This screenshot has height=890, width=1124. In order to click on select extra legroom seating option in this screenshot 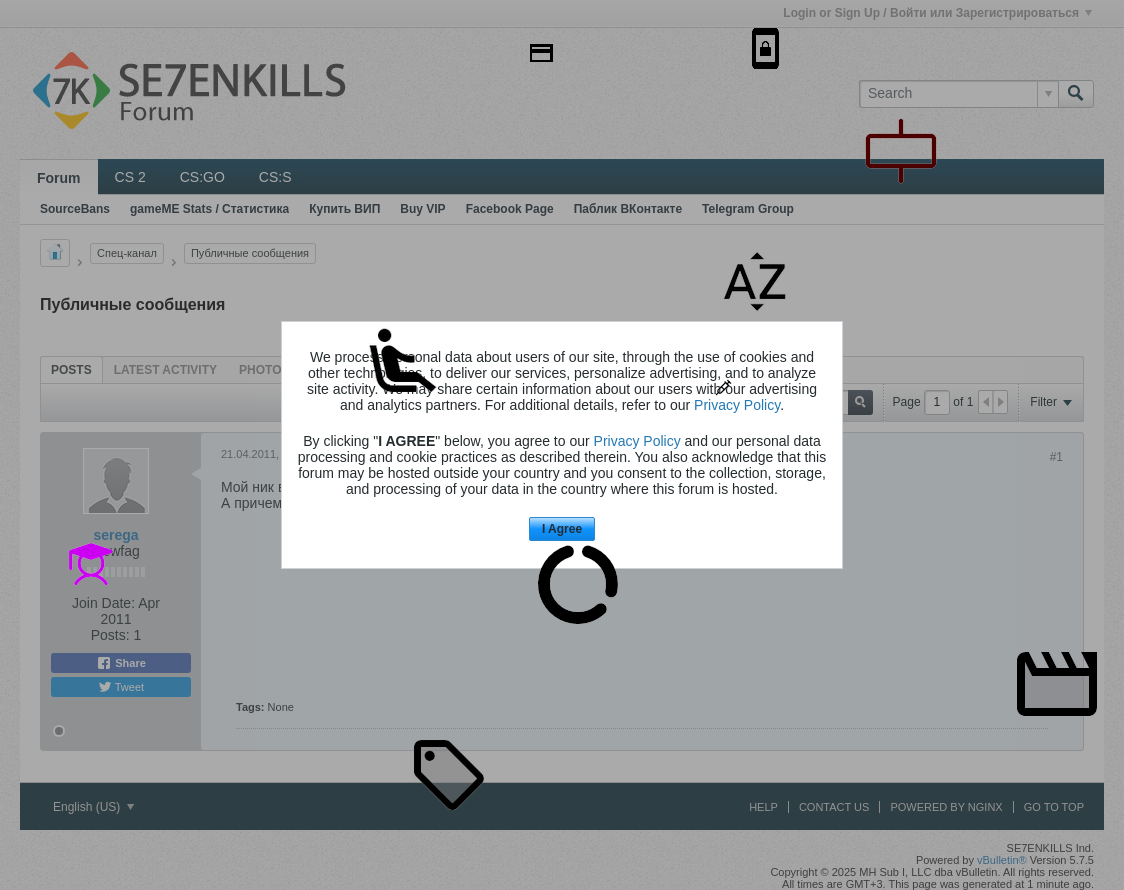, I will do `click(403, 362)`.